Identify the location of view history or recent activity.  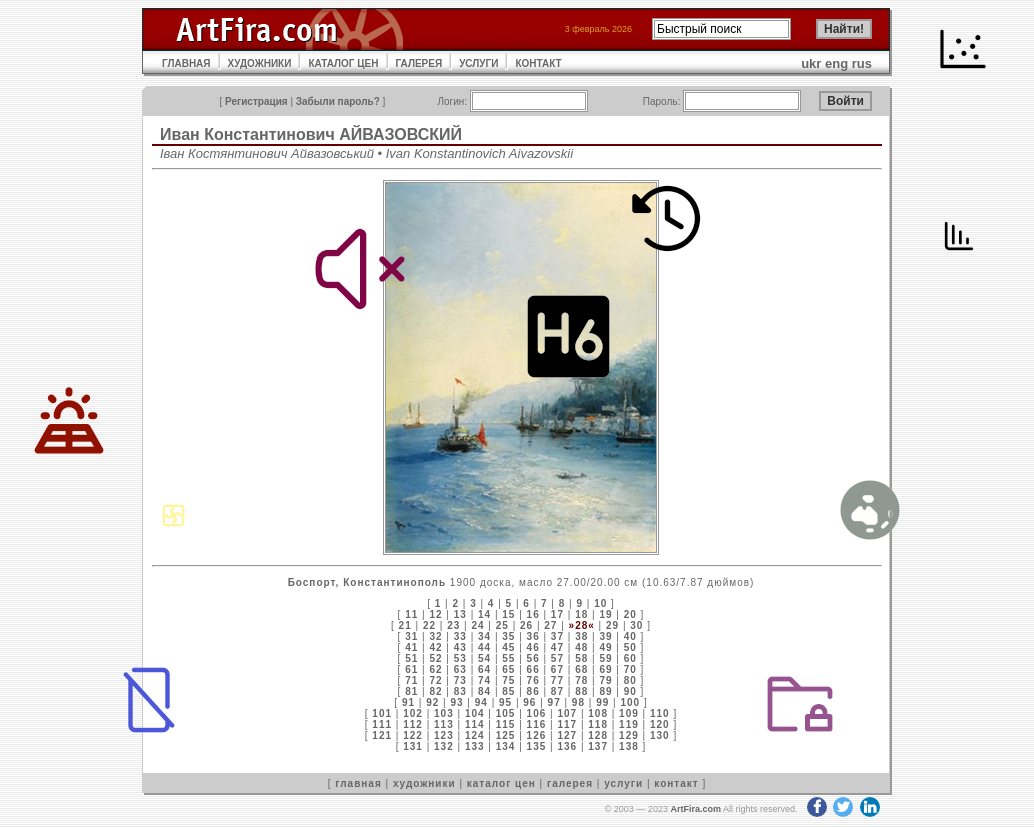
(667, 218).